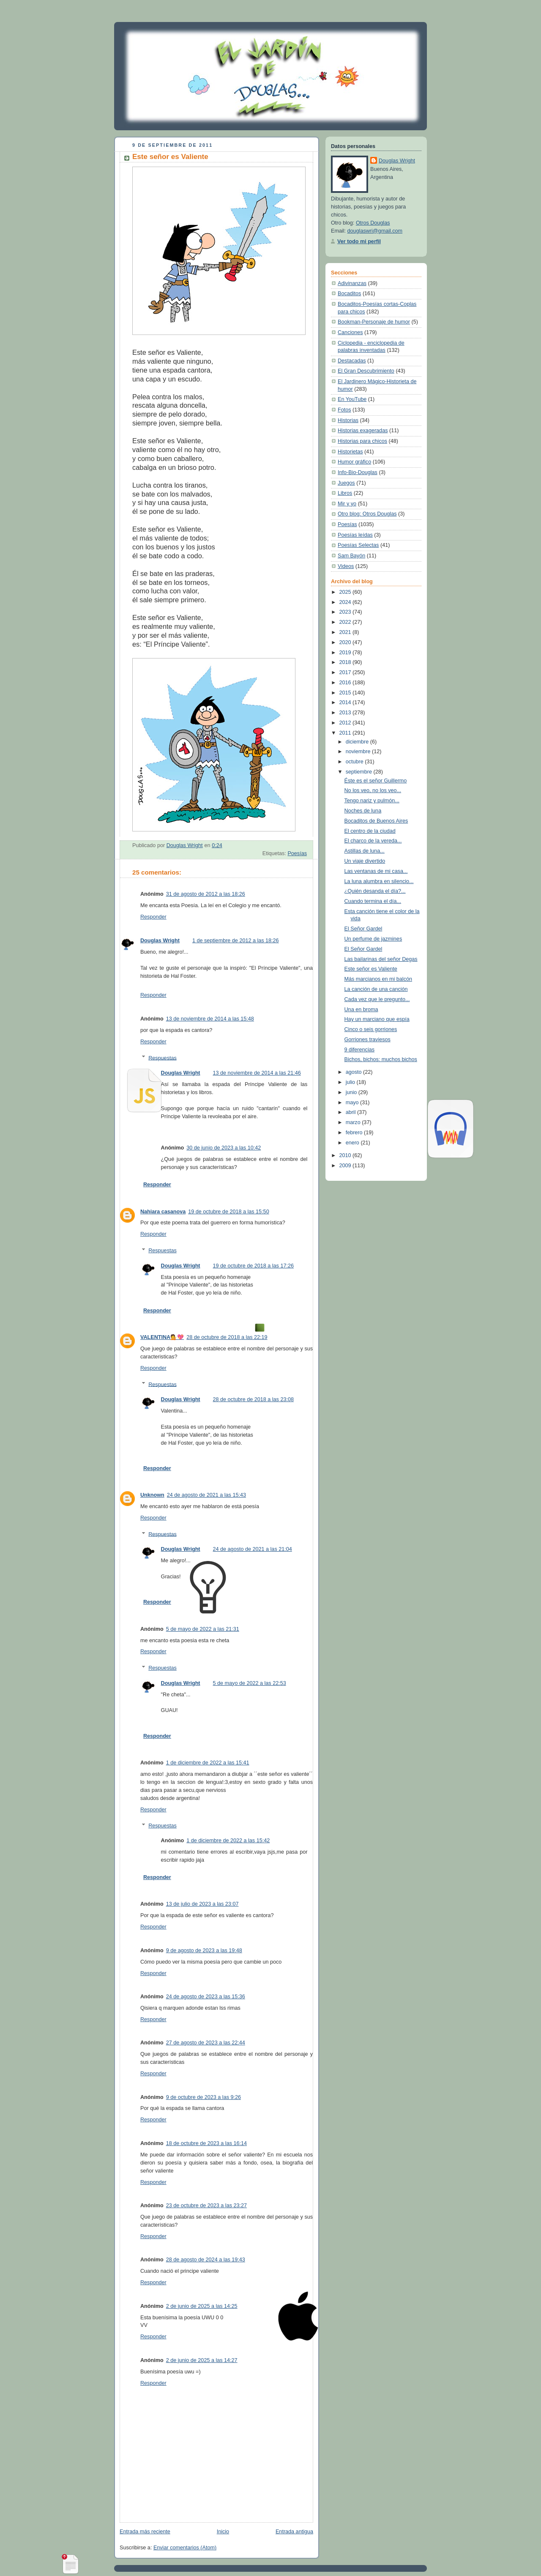 The width and height of the screenshot is (541, 2576). I want to click on apple internal system component, so click(298, 2316).